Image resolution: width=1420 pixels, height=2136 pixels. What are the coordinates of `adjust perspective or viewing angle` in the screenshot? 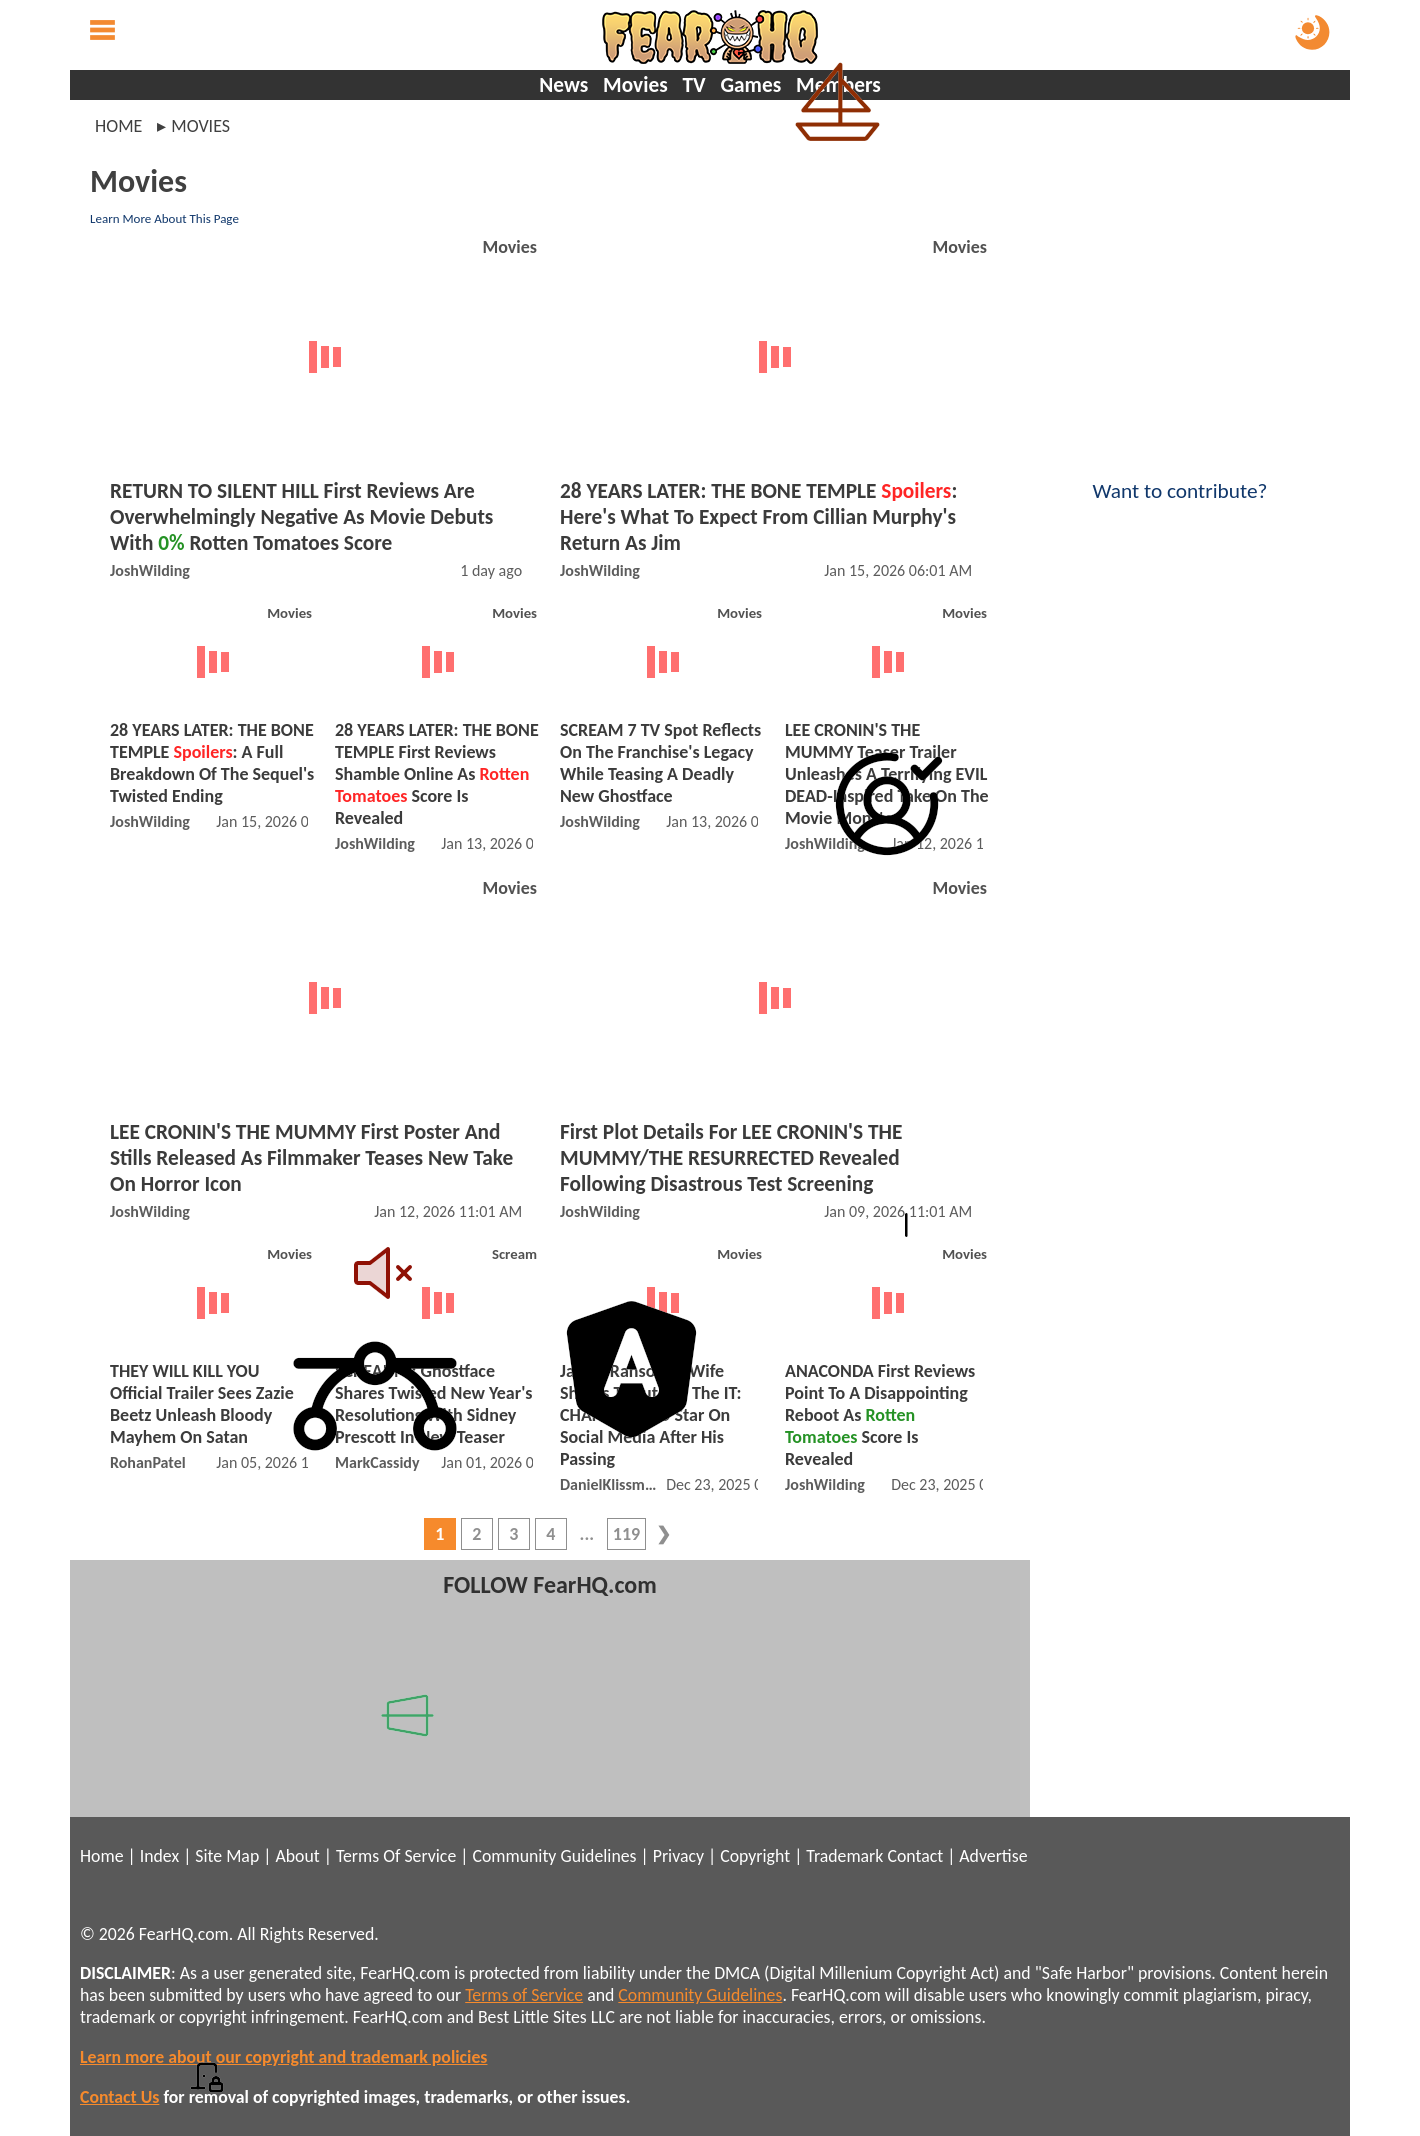 It's located at (407, 1715).